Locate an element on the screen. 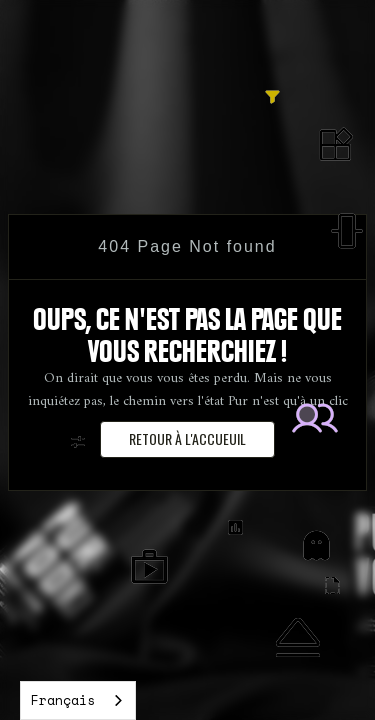 The image size is (375, 720). eject media or disc is located at coordinates (298, 640).